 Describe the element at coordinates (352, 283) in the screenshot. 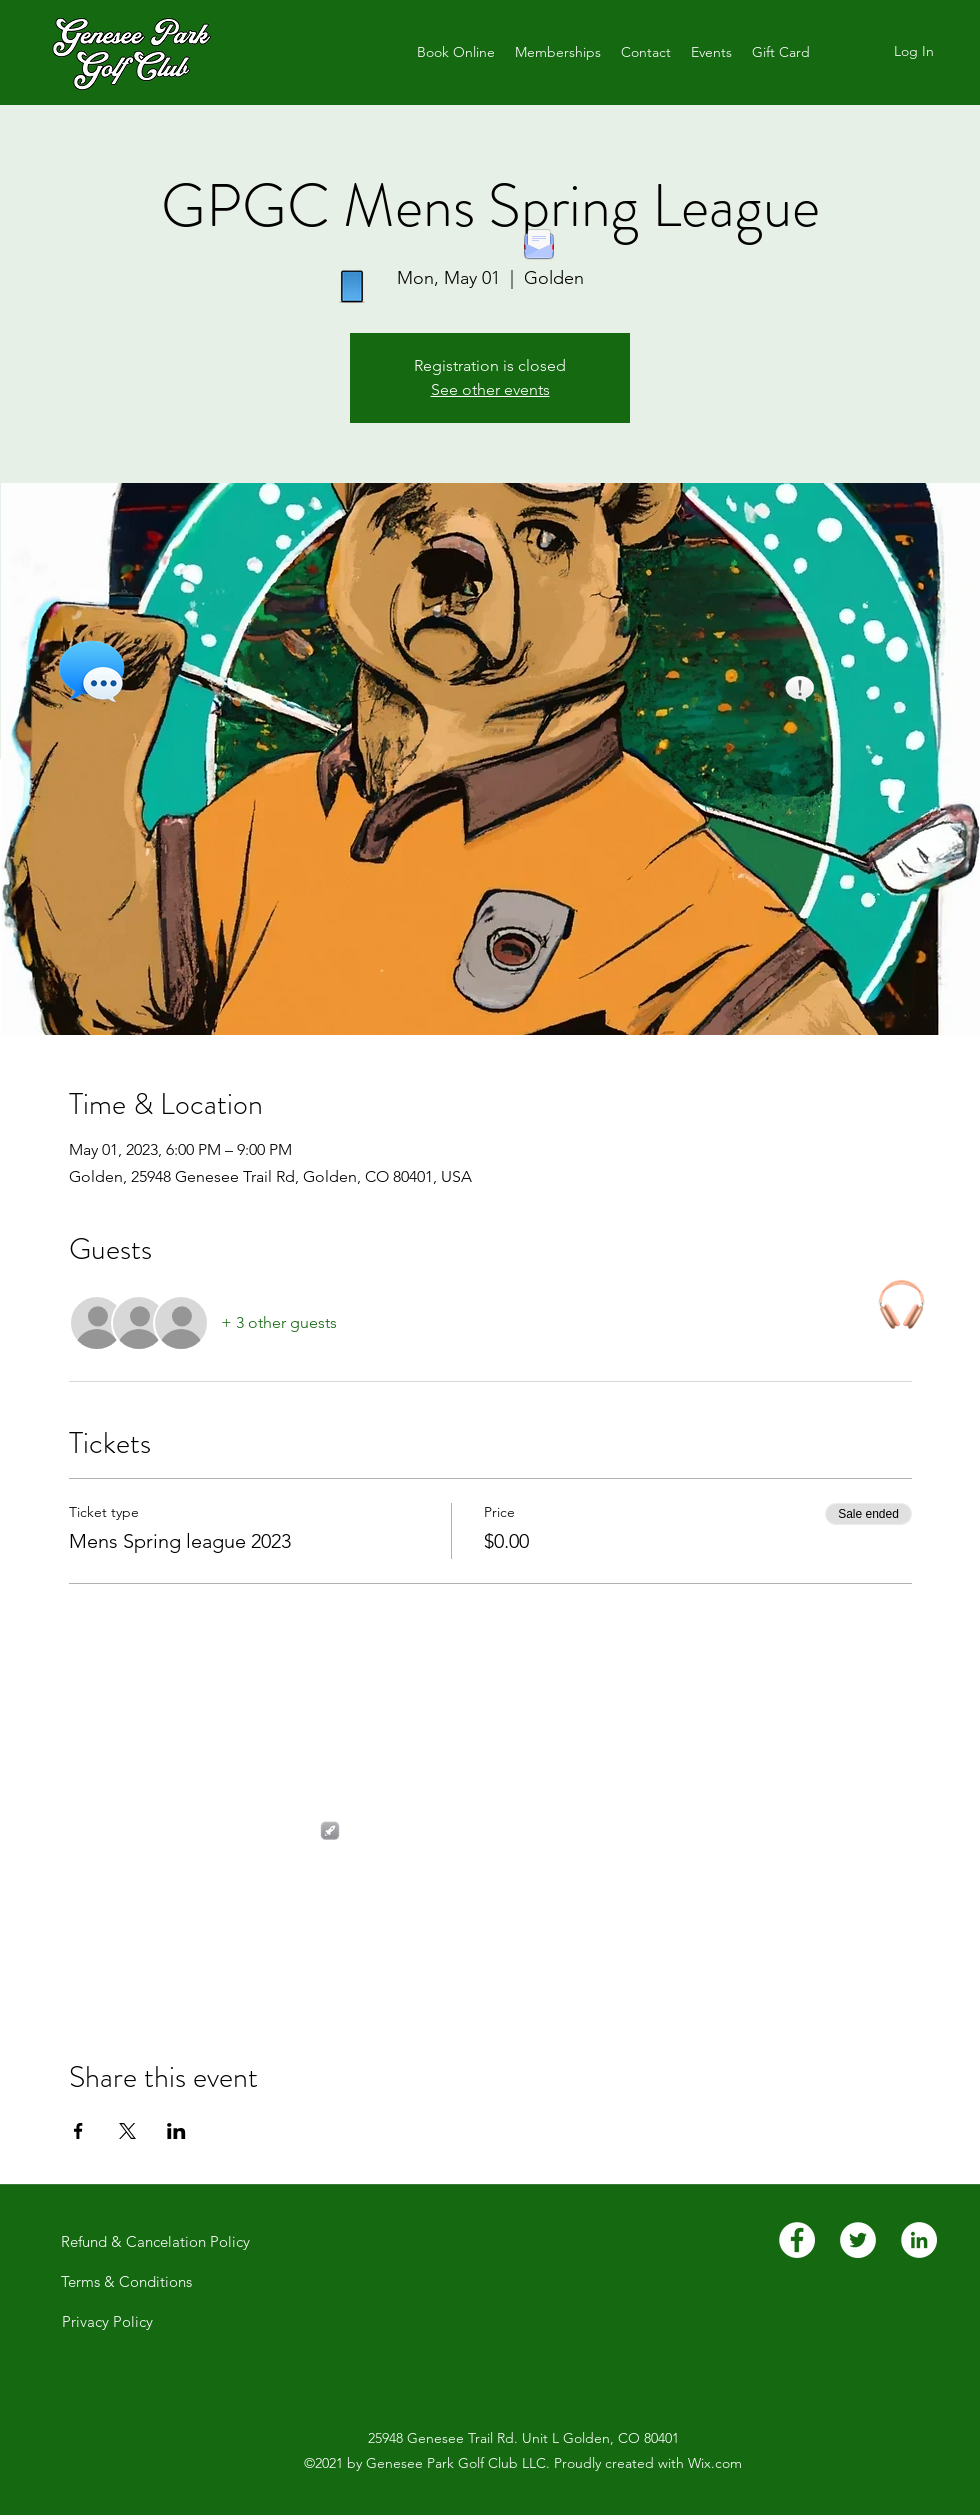

I see `iPad Mini device icon` at that location.